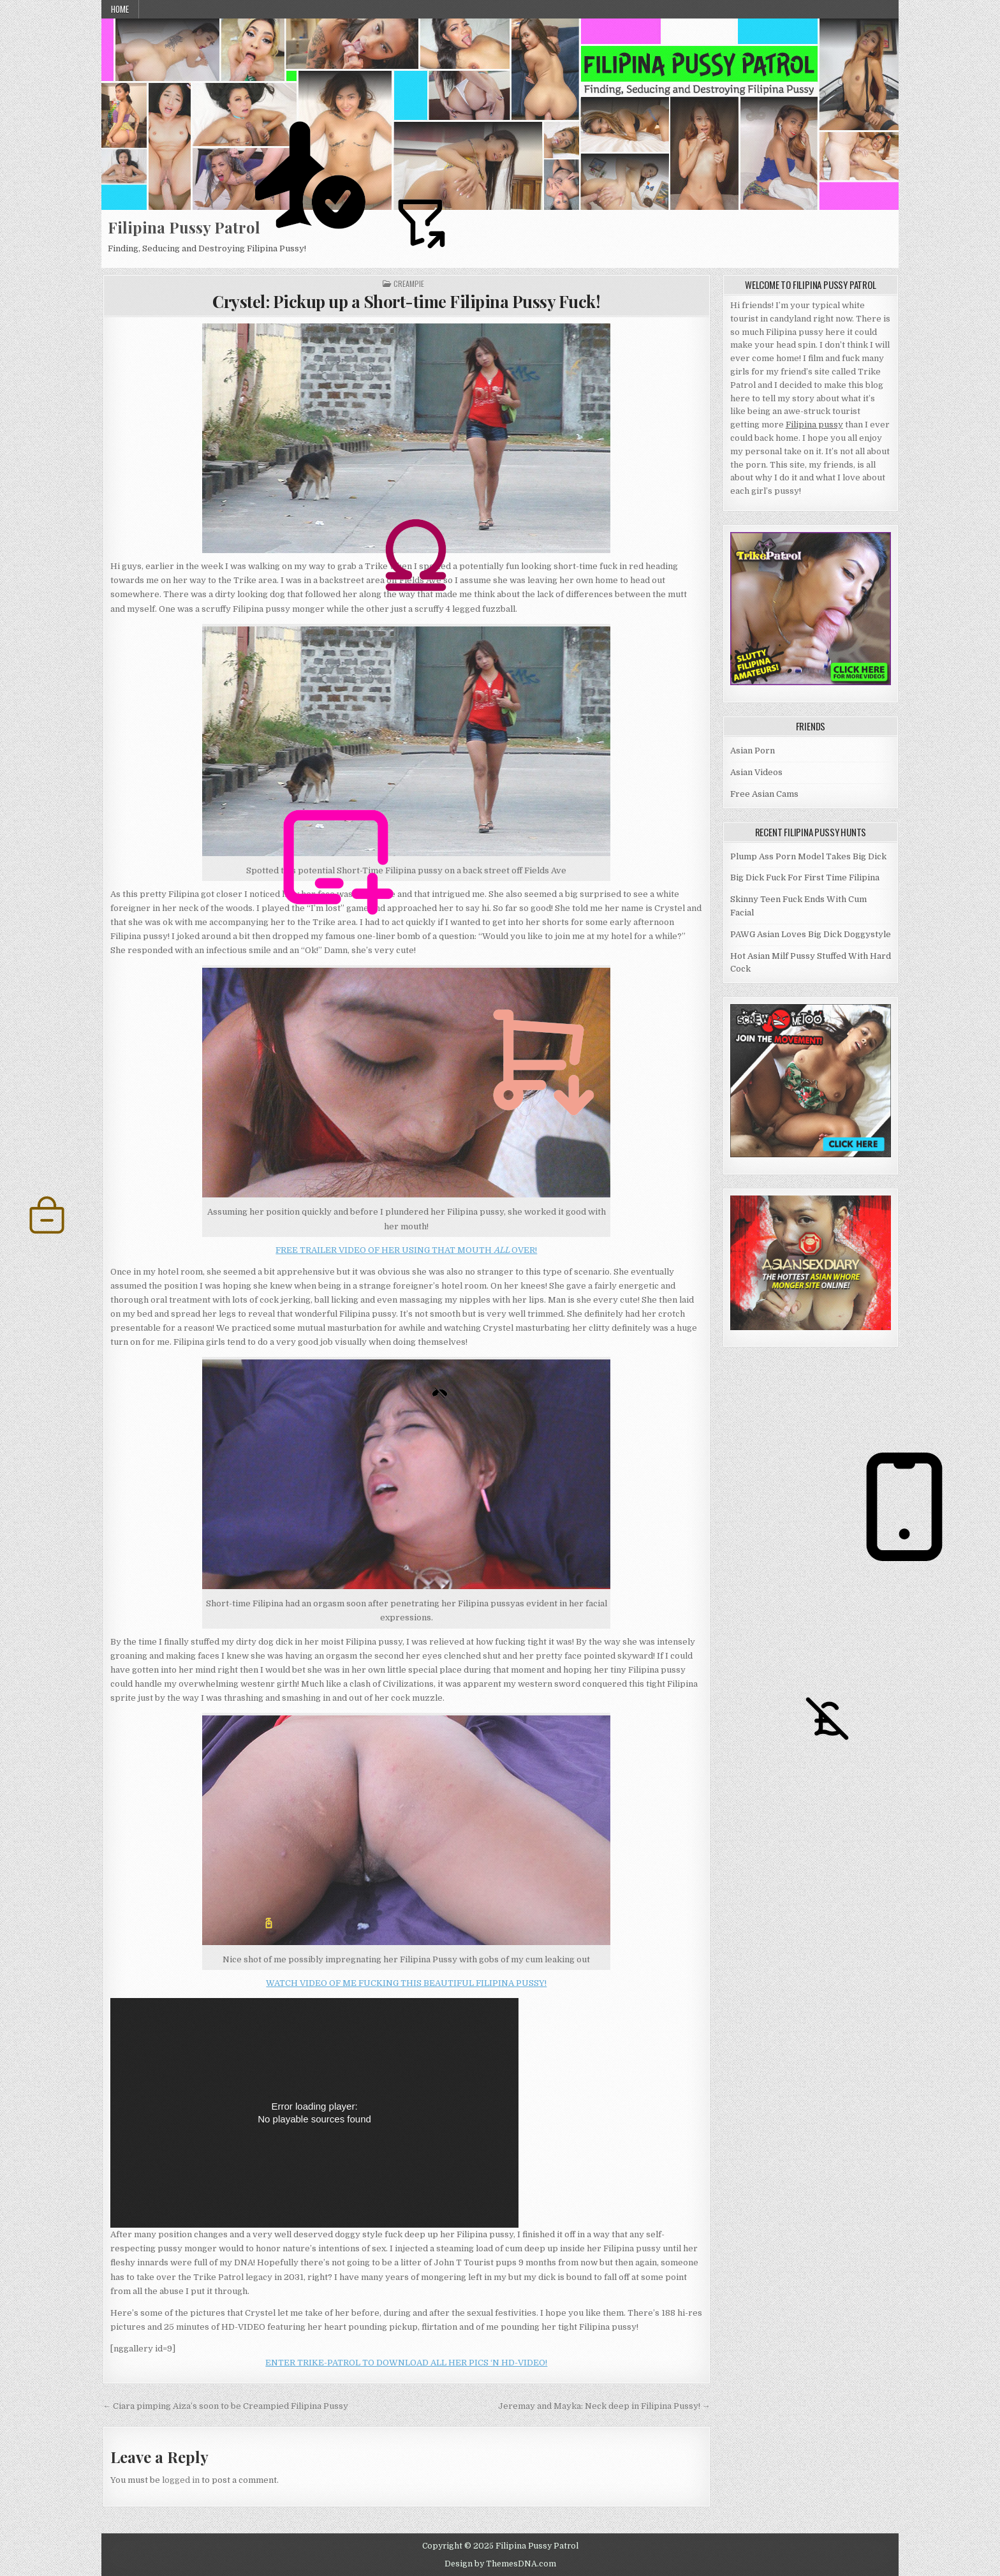  I want to click on share current filter settings, so click(420, 221).